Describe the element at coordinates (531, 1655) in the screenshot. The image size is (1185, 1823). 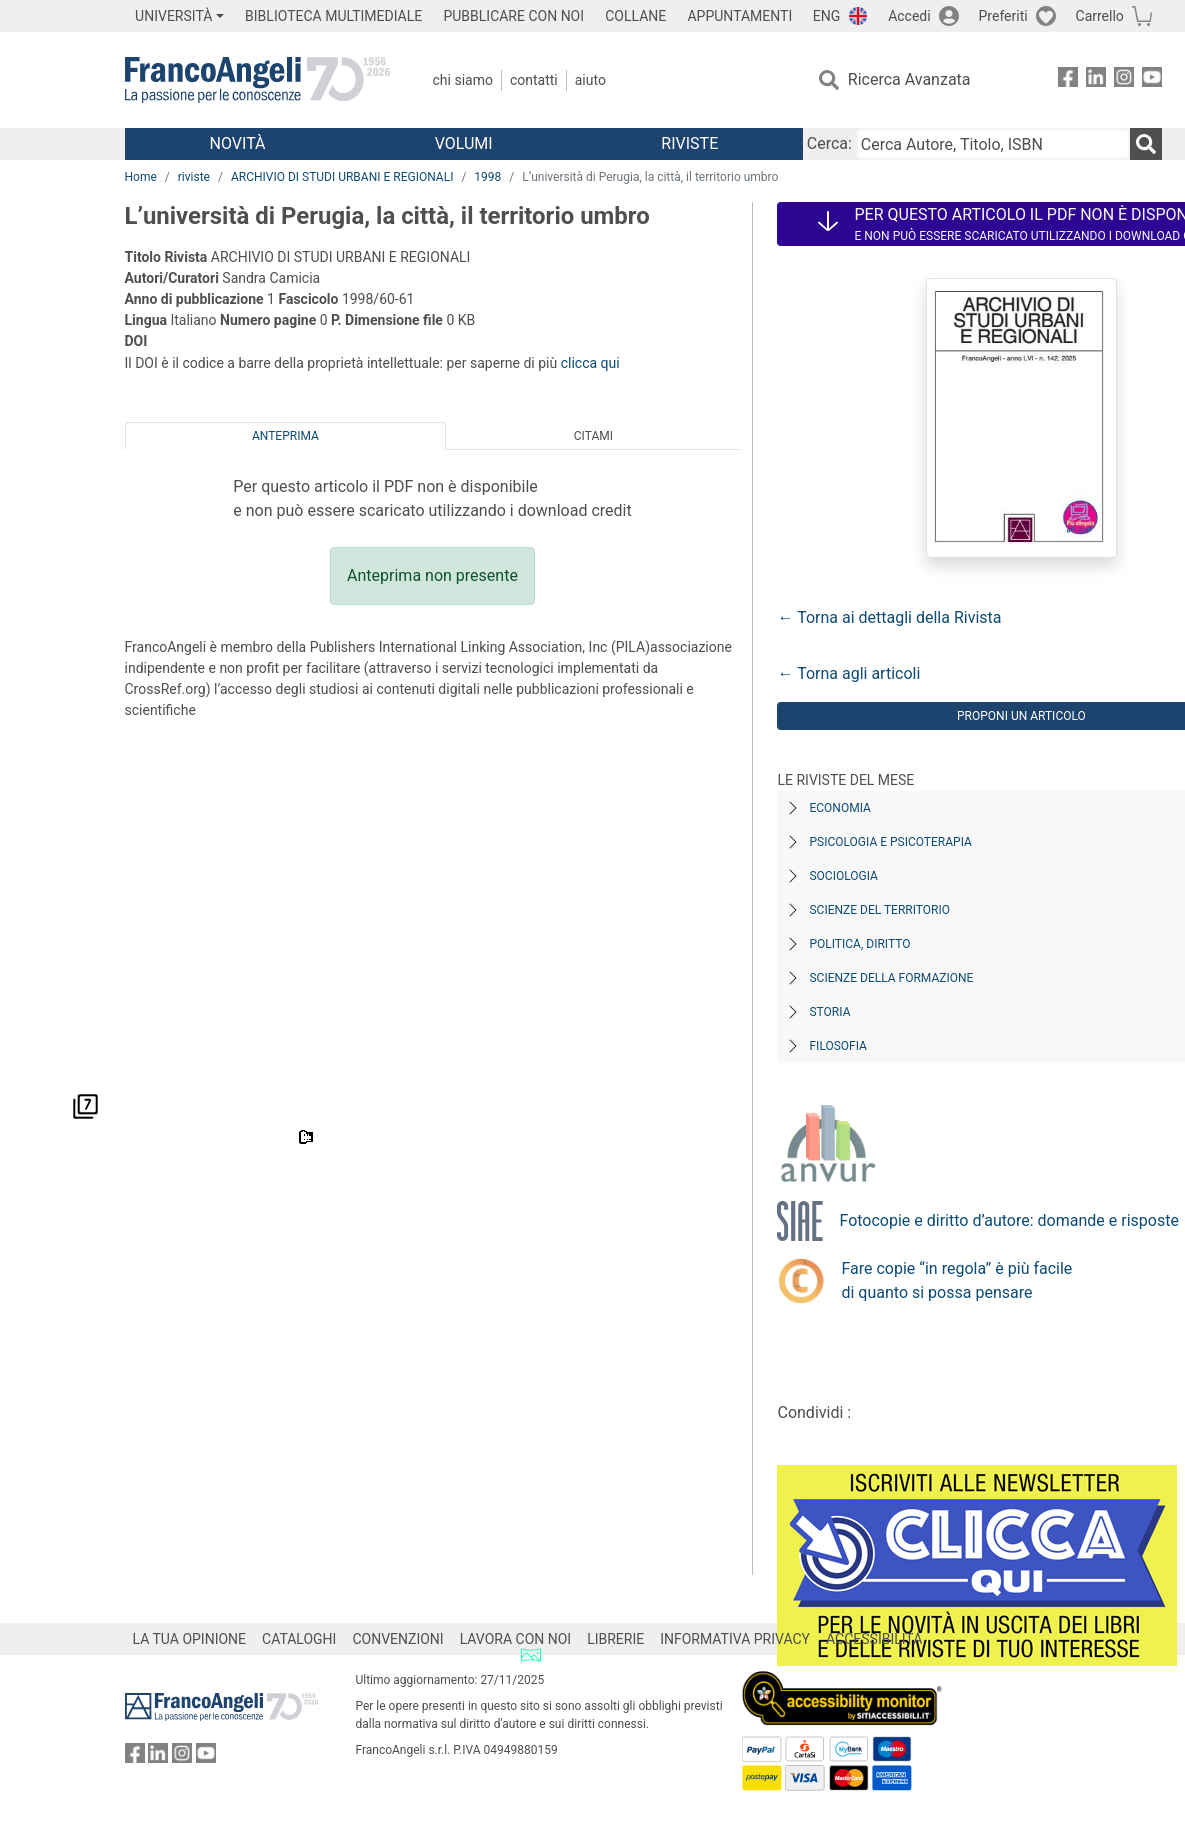
I see `view panorama or wide-angle photos` at that location.